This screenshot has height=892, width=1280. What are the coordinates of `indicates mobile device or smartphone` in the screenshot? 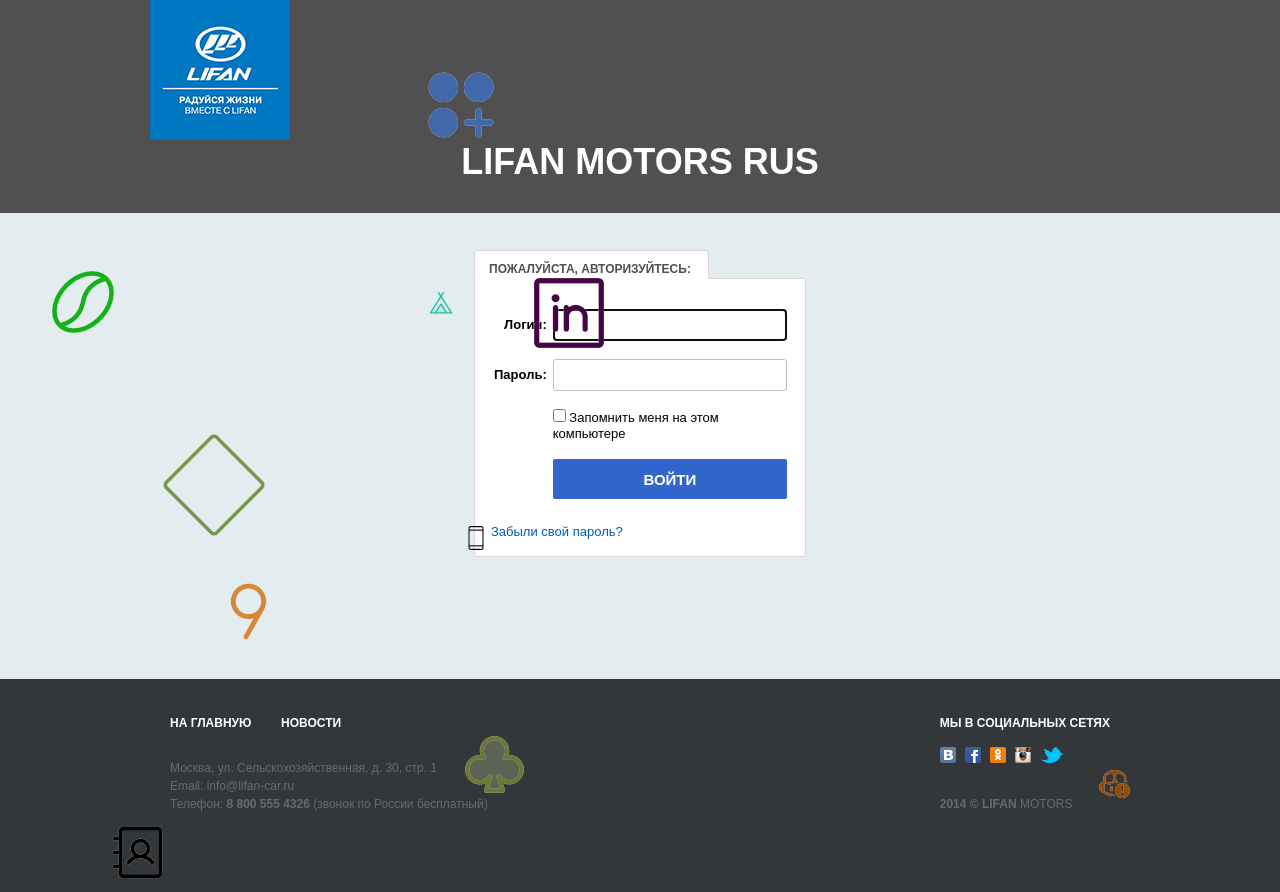 It's located at (476, 538).